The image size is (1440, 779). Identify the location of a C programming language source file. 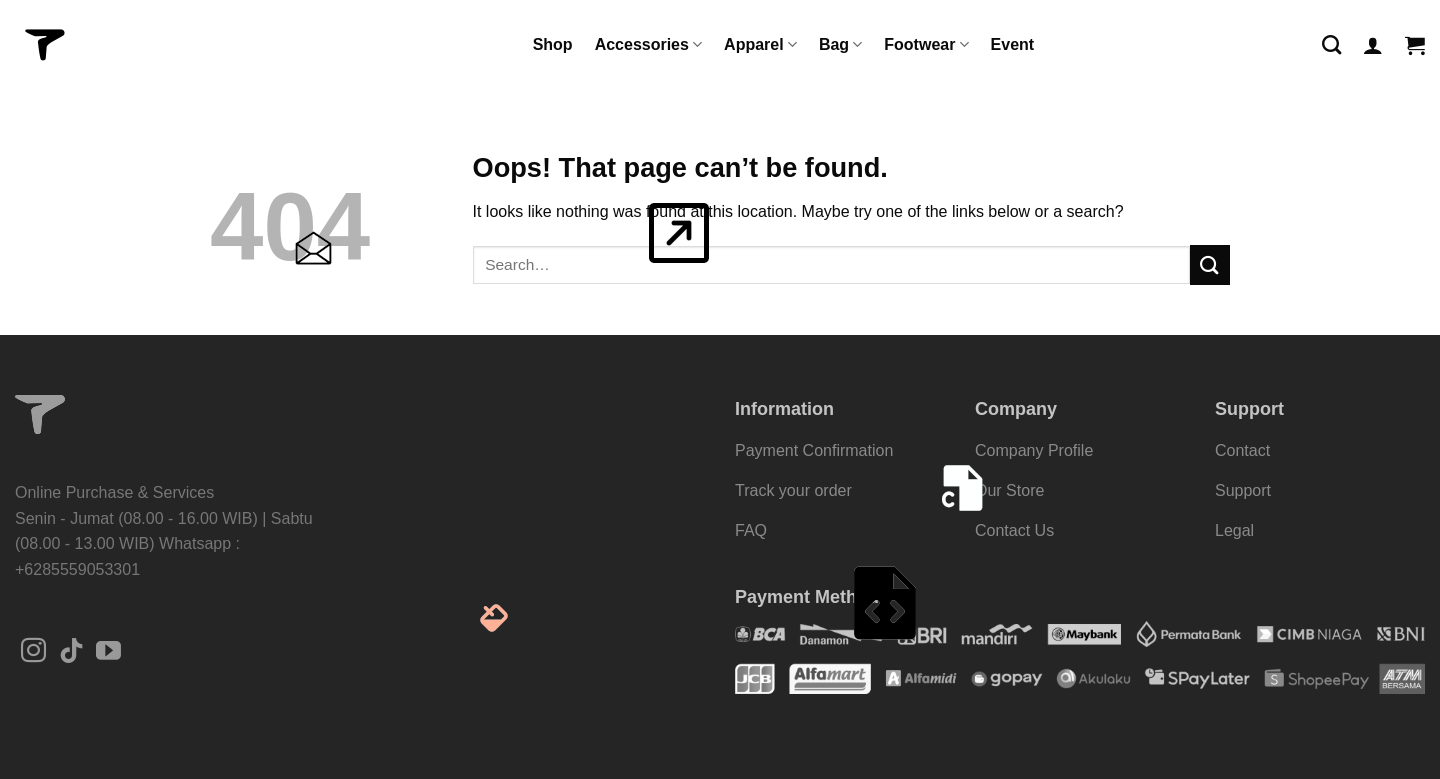
(963, 488).